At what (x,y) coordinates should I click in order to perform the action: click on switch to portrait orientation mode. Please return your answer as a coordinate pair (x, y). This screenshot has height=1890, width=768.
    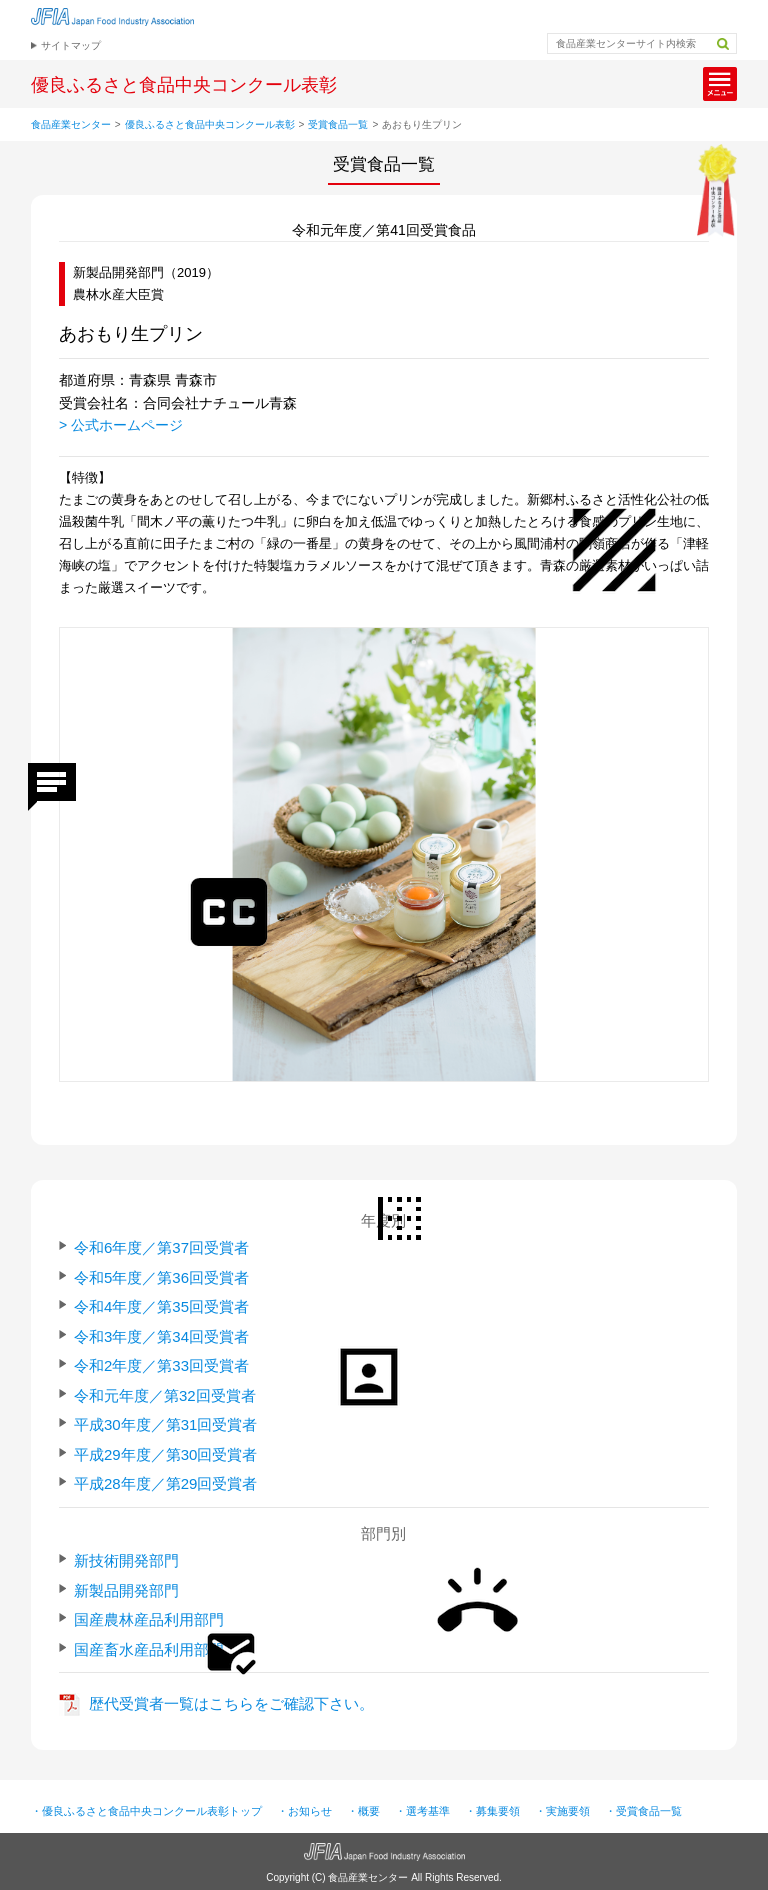
    Looking at the image, I should click on (369, 1377).